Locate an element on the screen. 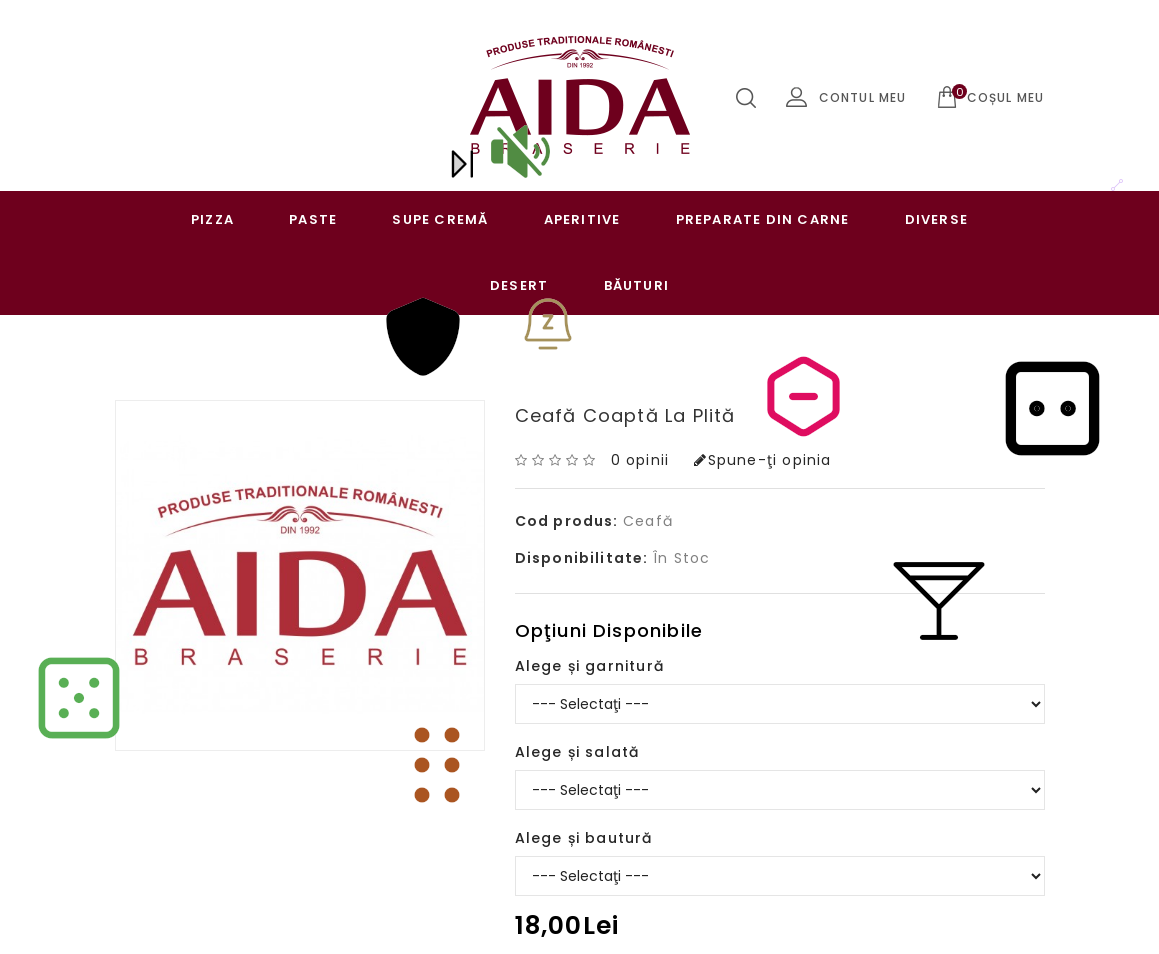  roll dice or generate random number is located at coordinates (79, 698).